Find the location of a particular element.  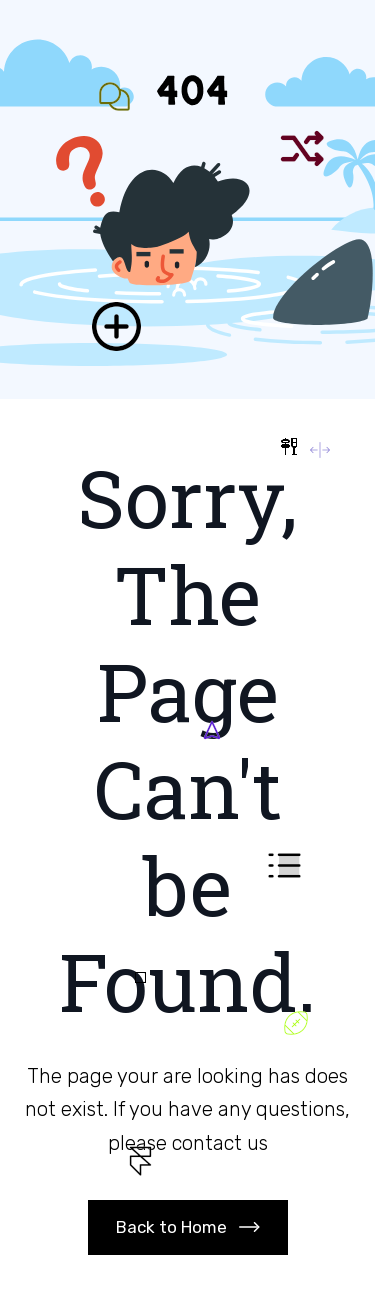

shuffle or randomize playlist order is located at coordinates (301, 148).